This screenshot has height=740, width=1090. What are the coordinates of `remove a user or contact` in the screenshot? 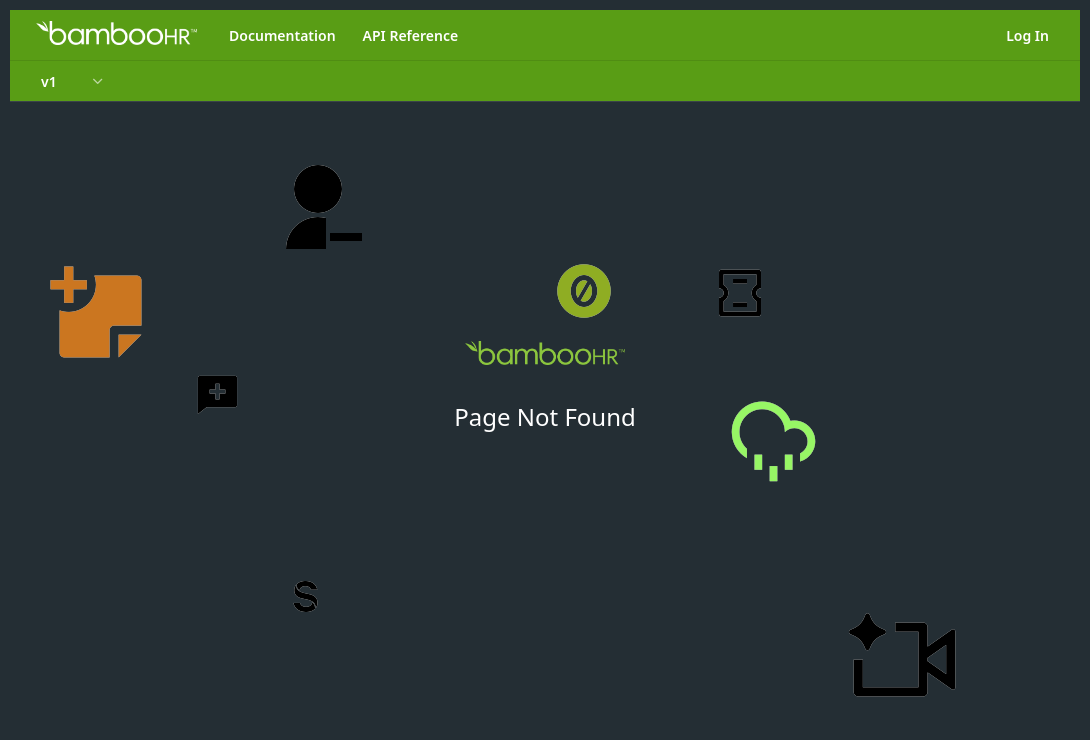 It's located at (318, 209).